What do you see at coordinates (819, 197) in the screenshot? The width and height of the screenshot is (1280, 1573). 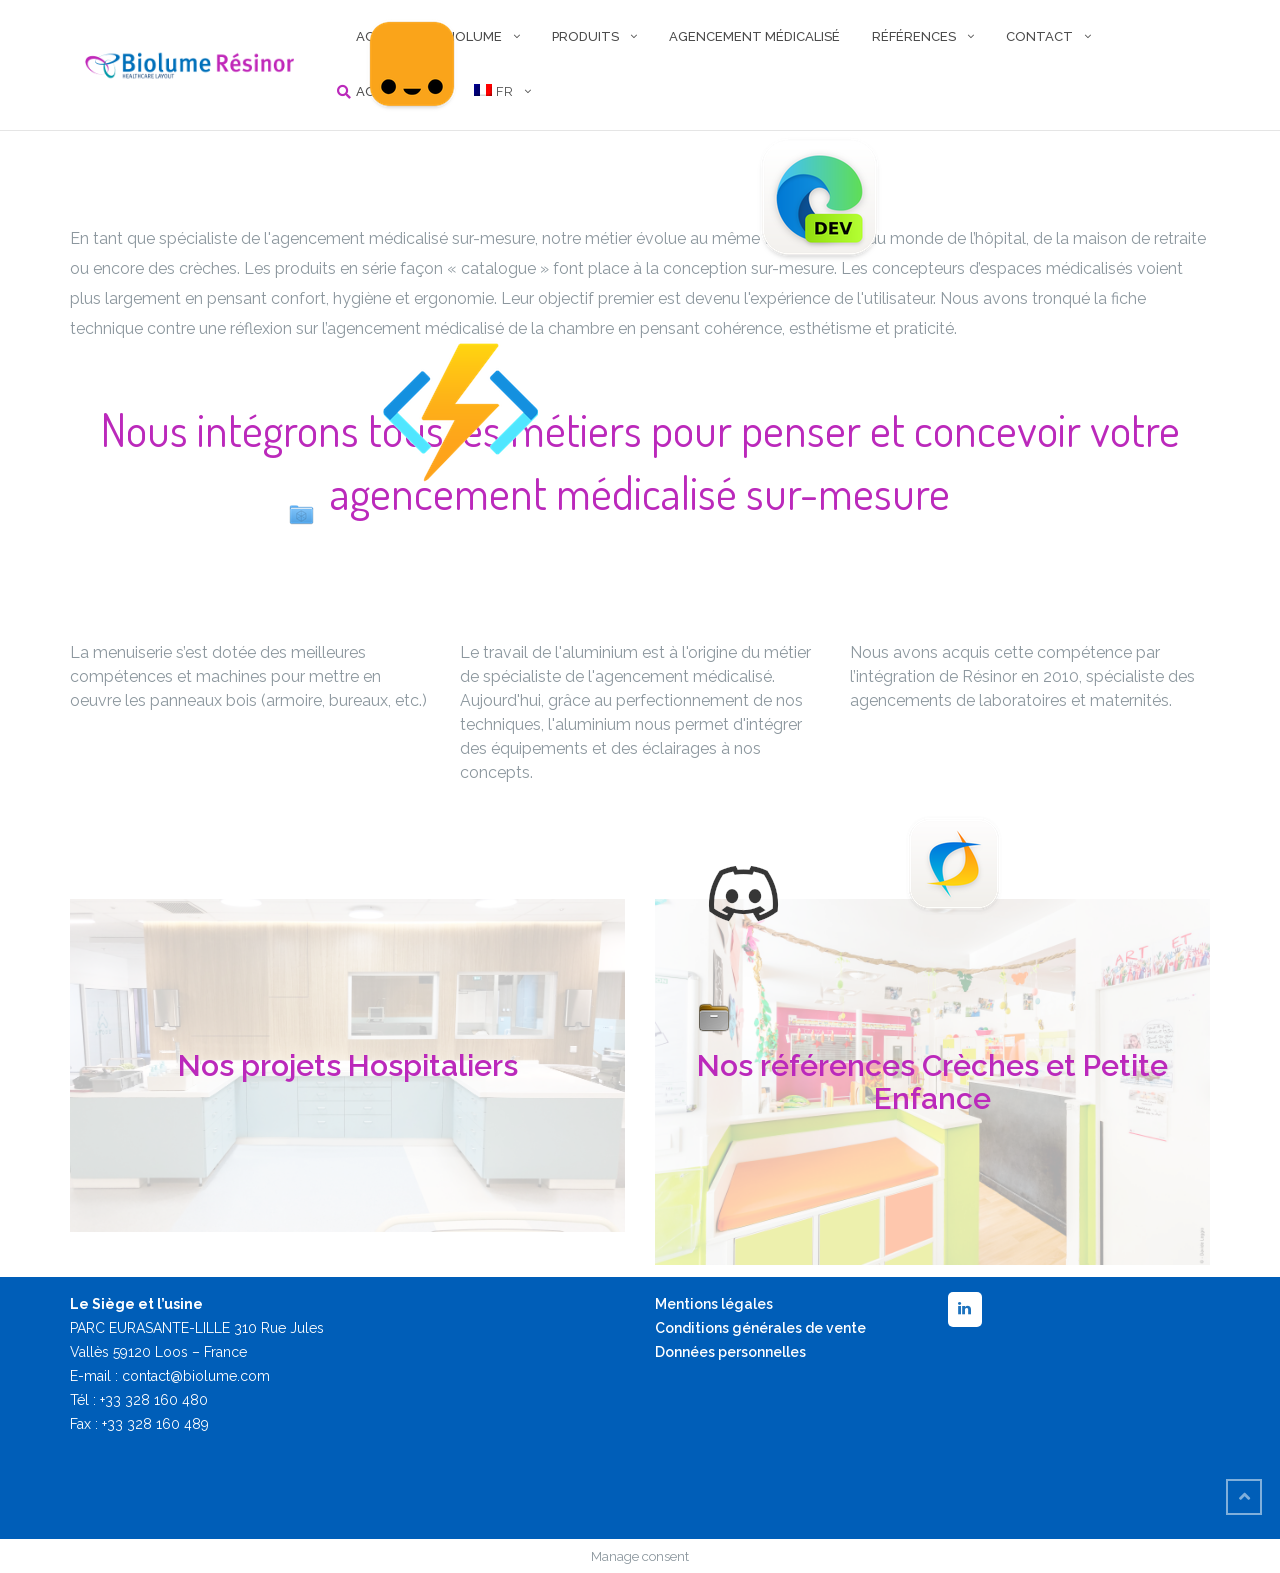 I see `open microsoft edge dev browser` at bounding box center [819, 197].